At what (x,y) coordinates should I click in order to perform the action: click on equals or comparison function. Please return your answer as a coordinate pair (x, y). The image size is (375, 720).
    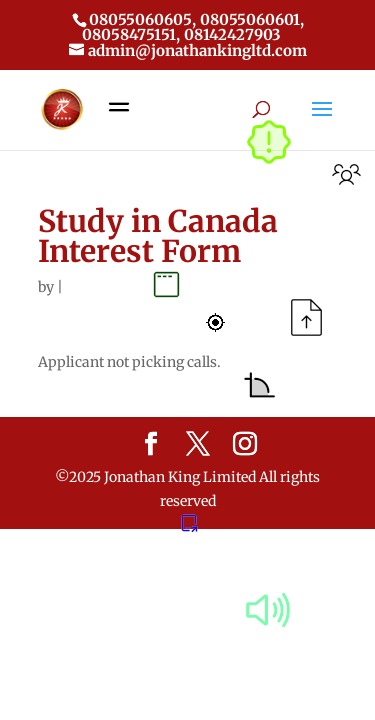
    Looking at the image, I should click on (119, 107).